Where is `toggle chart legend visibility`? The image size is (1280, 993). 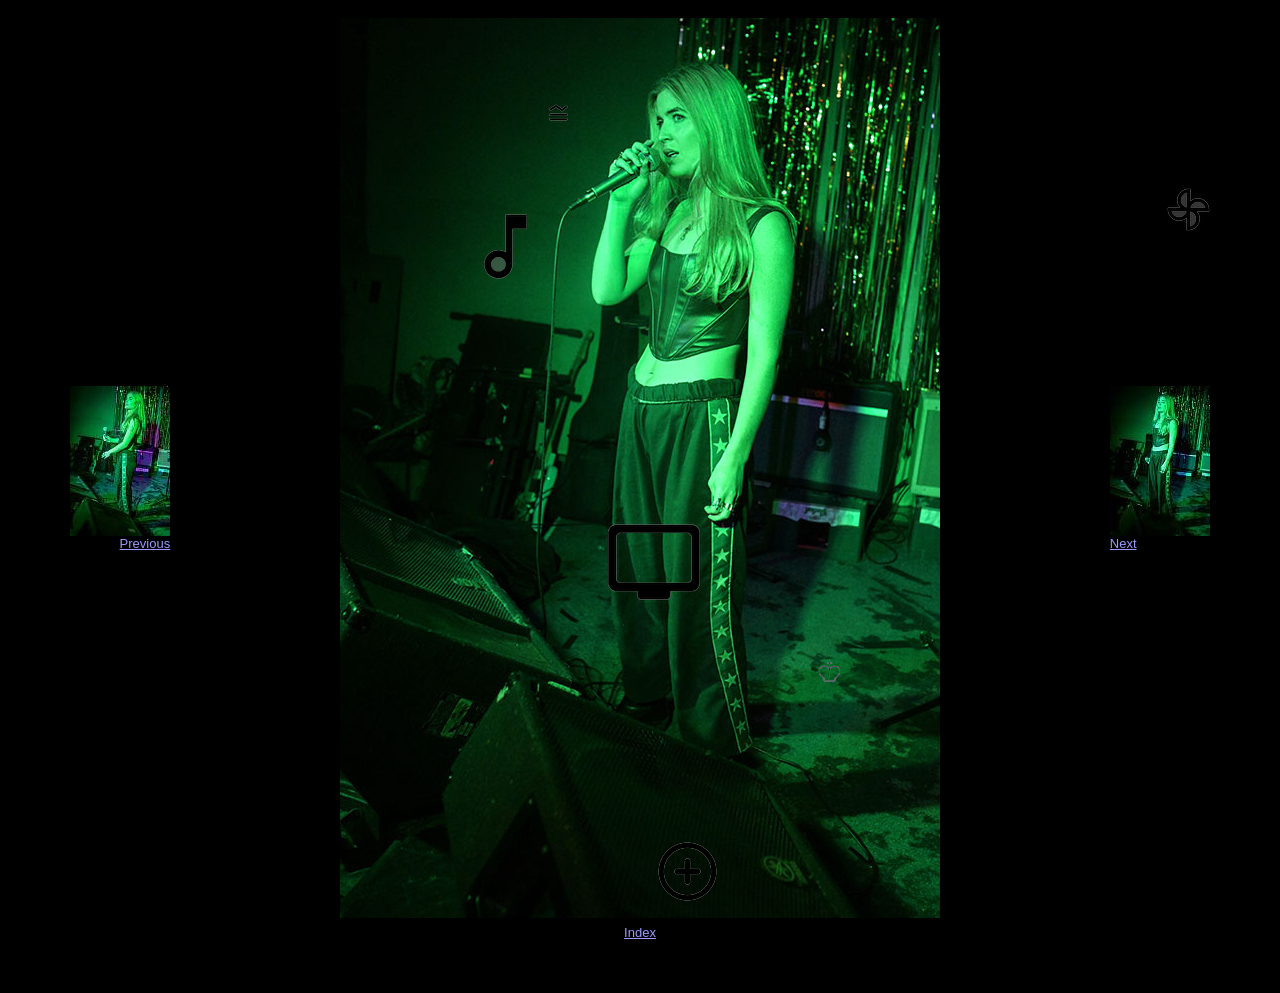 toggle chart legend visibility is located at coordinates (558, 112).